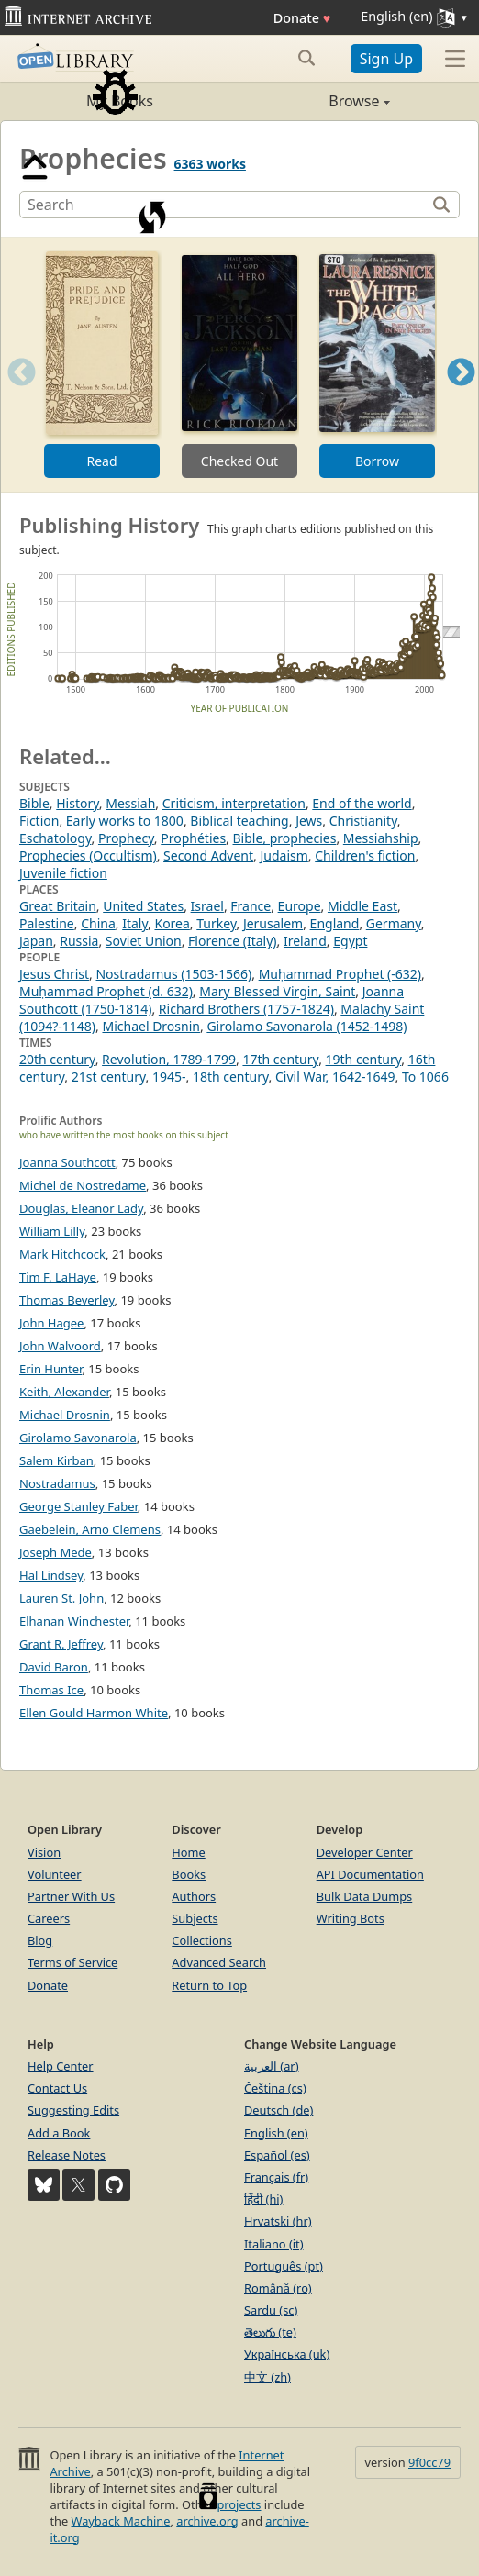 This screenshot has width=479, height=2576. What do you see at coordinates (208, 2496) in the screenshot?
I see `view batch prediction results` at bounding box center [208, 2496].